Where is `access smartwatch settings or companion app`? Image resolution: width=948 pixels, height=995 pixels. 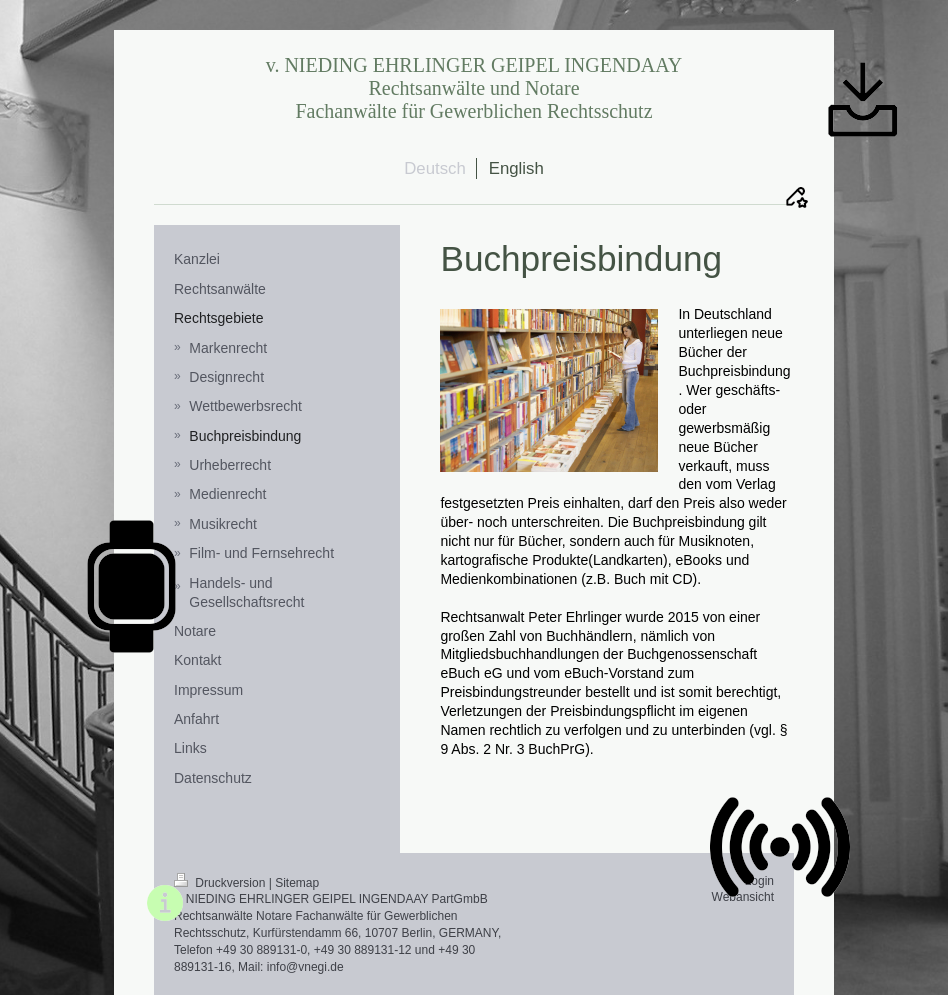 access smartwatch settings or companion app is located at coordinates (131, 586).